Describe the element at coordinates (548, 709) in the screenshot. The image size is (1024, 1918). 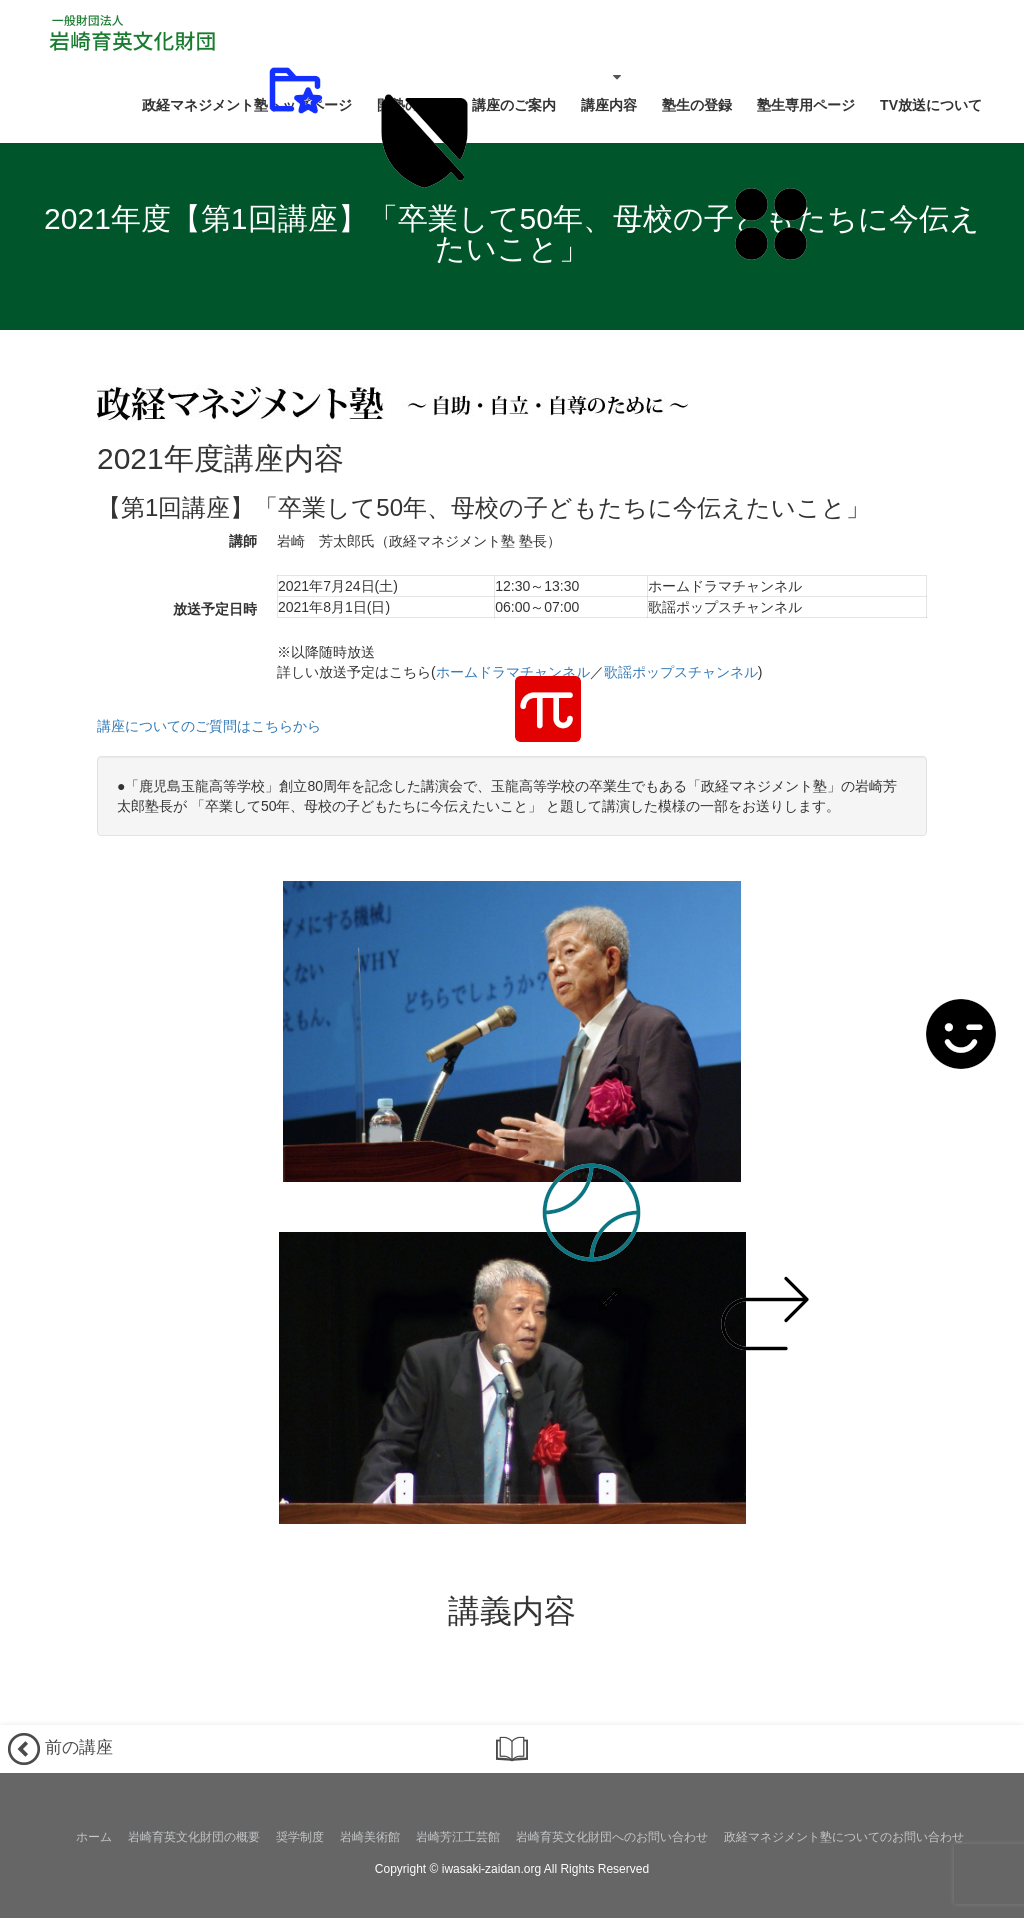
I see `access mathematical or scientific calculator functions` at that location.